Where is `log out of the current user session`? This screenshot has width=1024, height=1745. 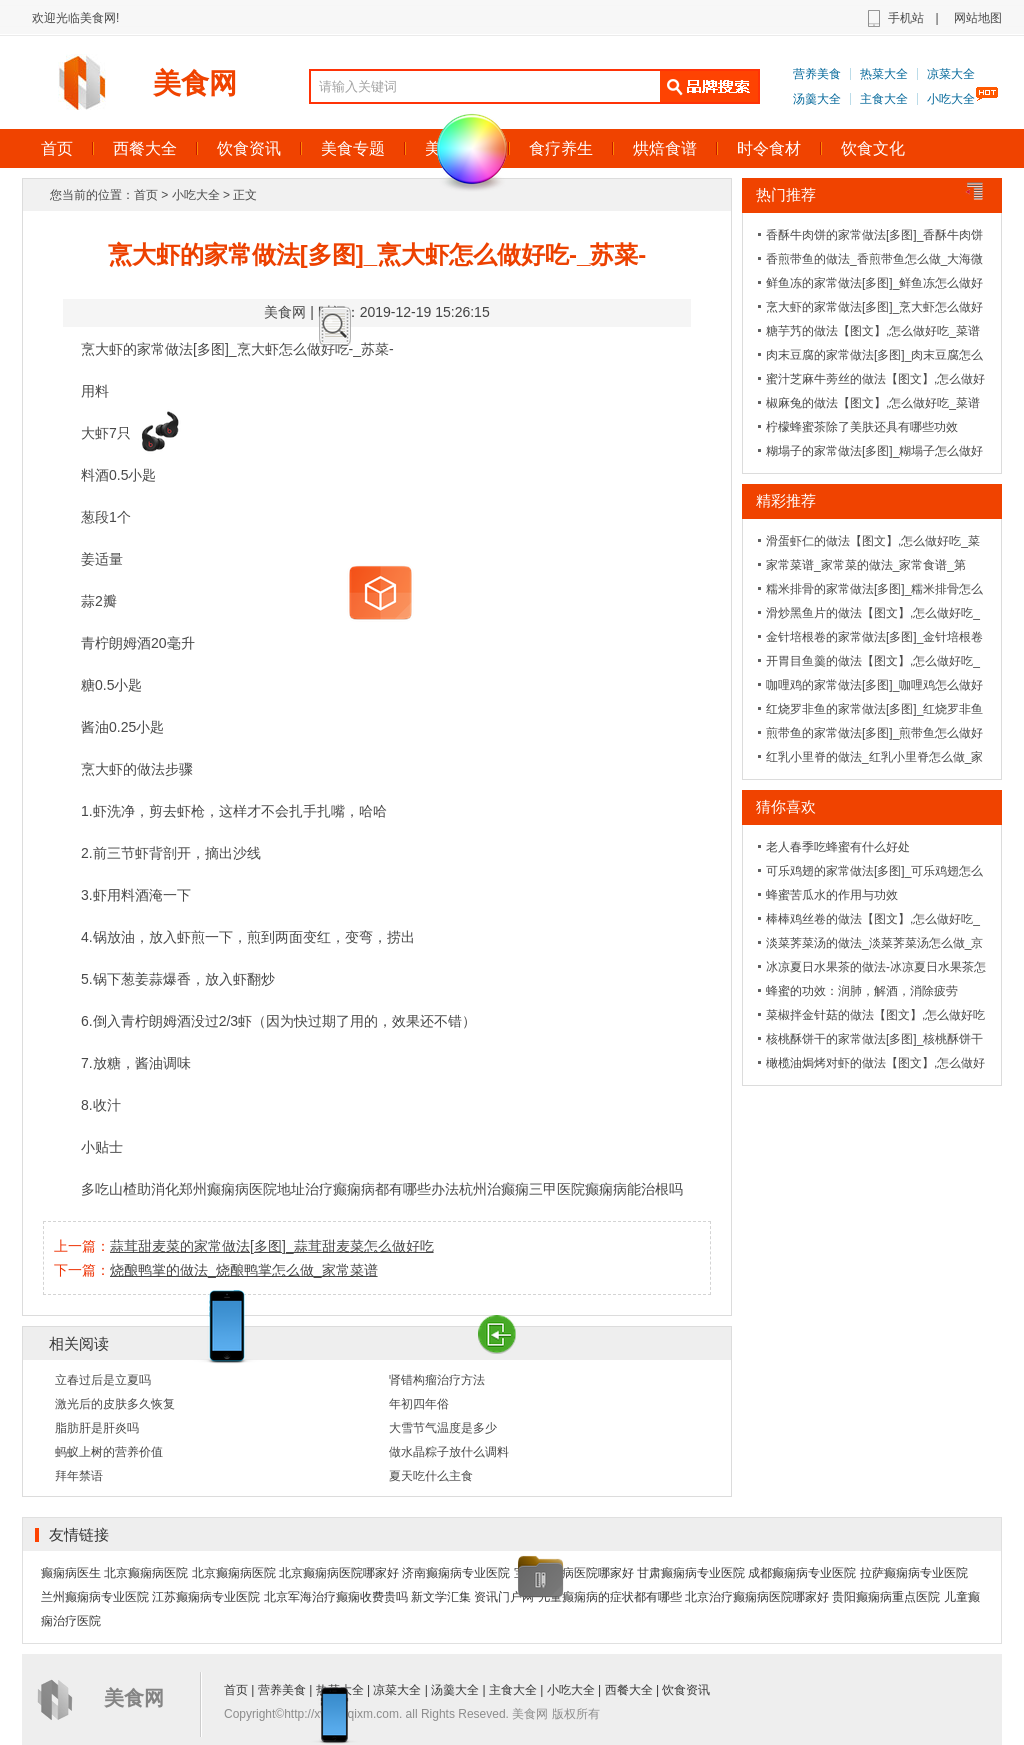 log out of the current user session is located at coordinates (497, 1334).